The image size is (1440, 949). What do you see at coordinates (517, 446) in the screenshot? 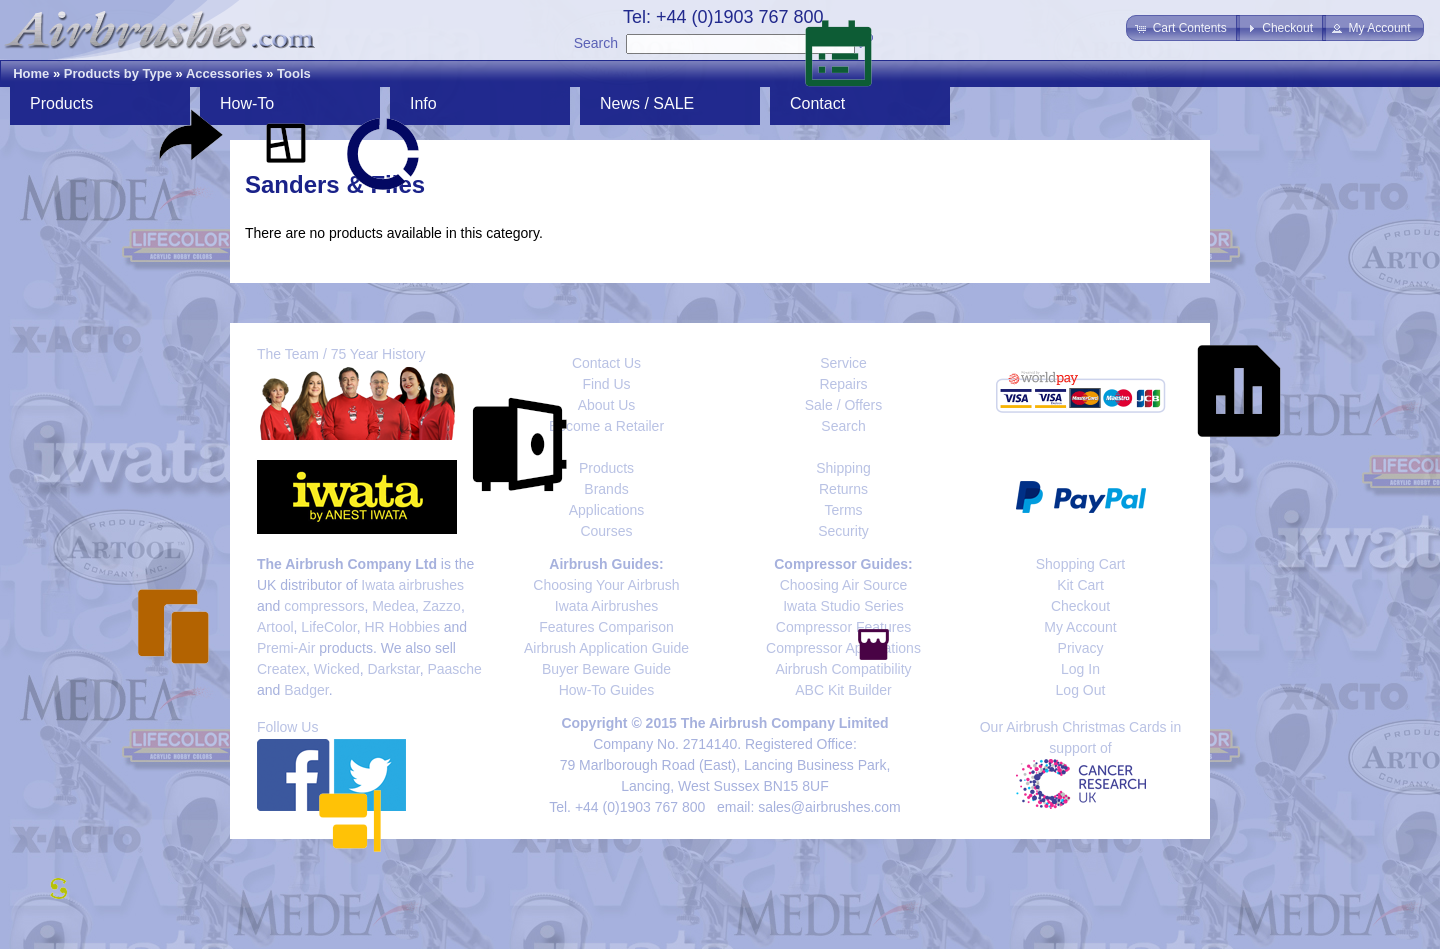
I see `access secure storage or vault` at bounding box center [517, 446].